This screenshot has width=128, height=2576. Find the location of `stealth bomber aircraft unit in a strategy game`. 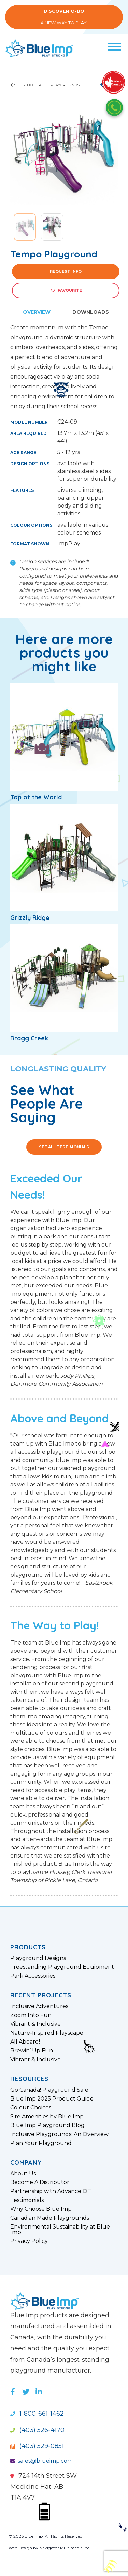

stealth bomber aircraft unit in a strategy game is located at coordinates (105, 1444).